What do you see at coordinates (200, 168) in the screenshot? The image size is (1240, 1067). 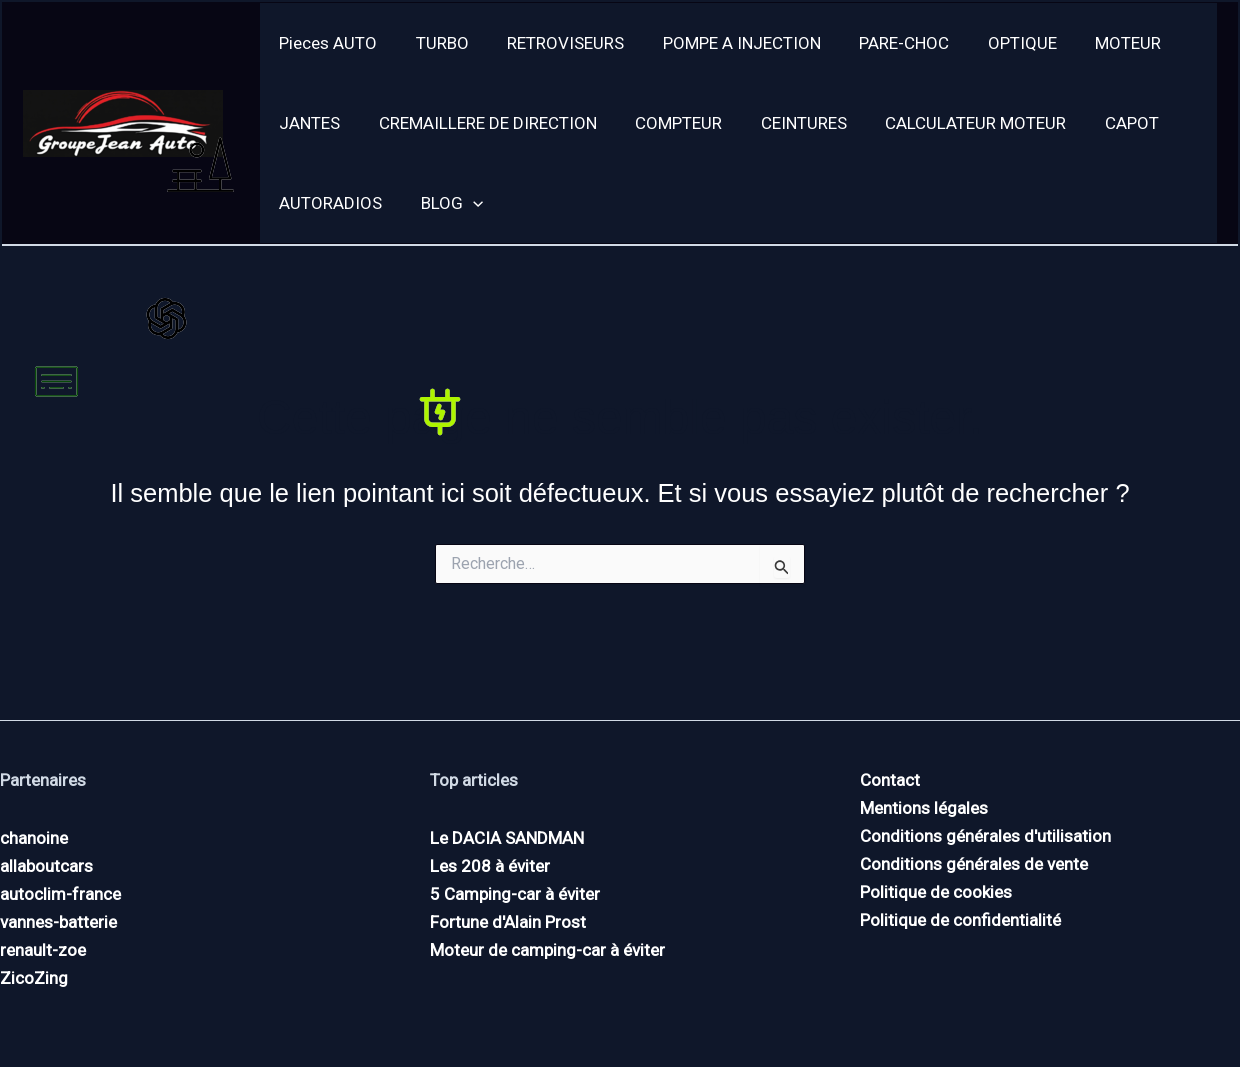 I see `view nearby parks or green spaces` at bounding box center [200, 168].